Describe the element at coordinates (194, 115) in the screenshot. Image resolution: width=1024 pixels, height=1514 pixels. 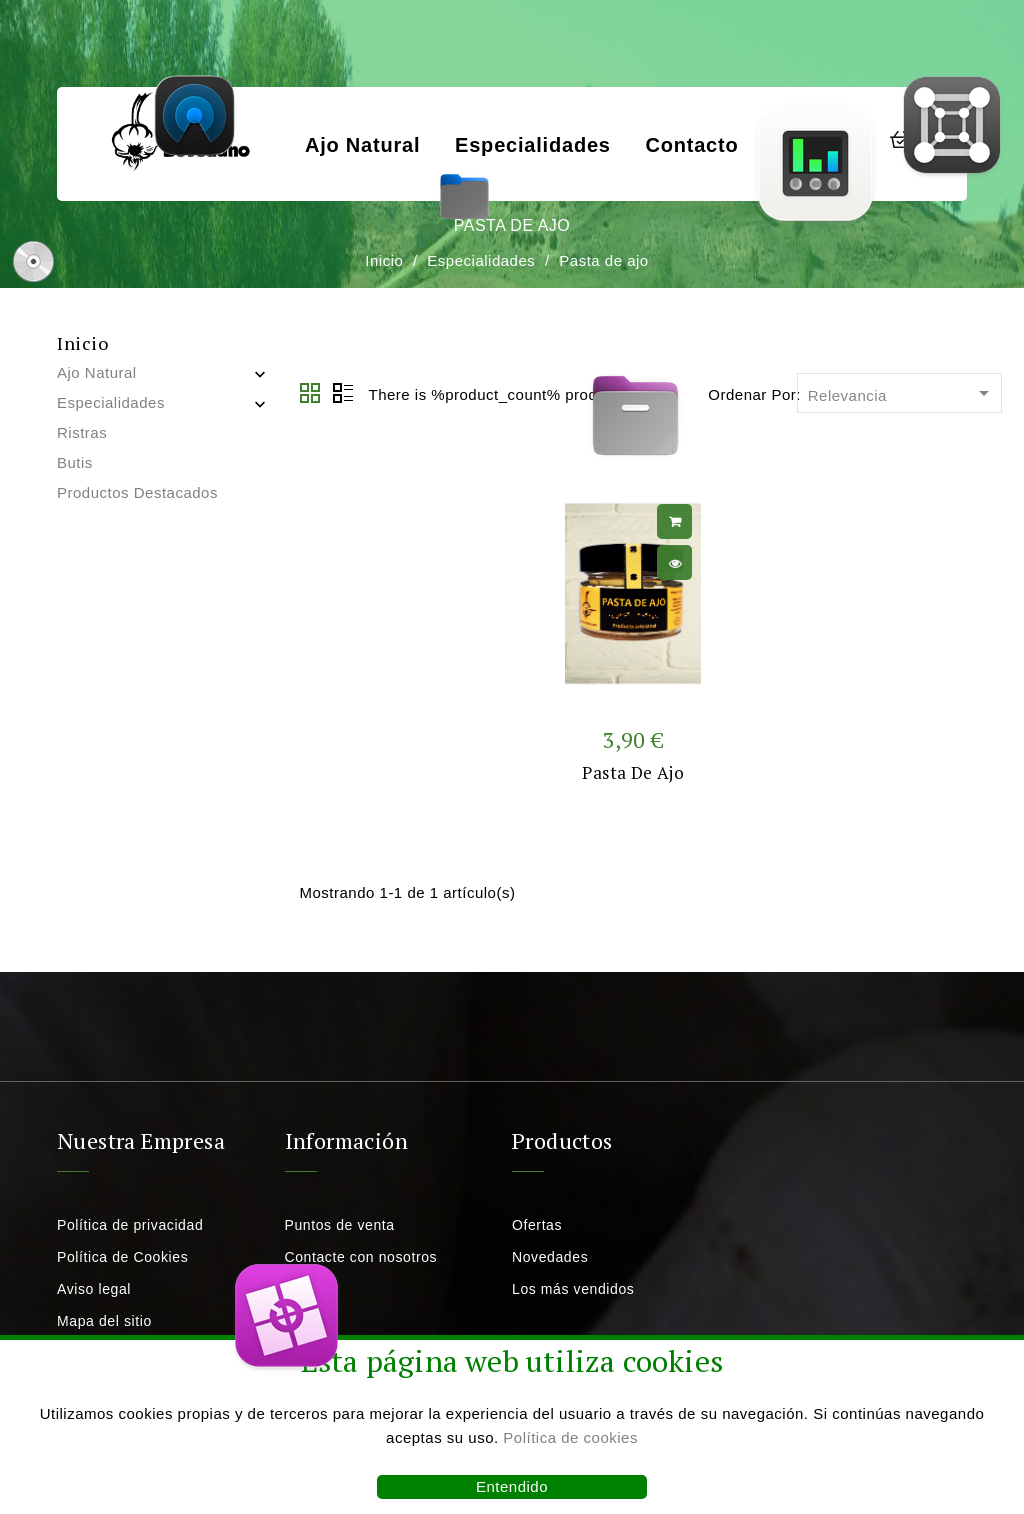
I see `open airdrop to share files wirelessly` at that location.